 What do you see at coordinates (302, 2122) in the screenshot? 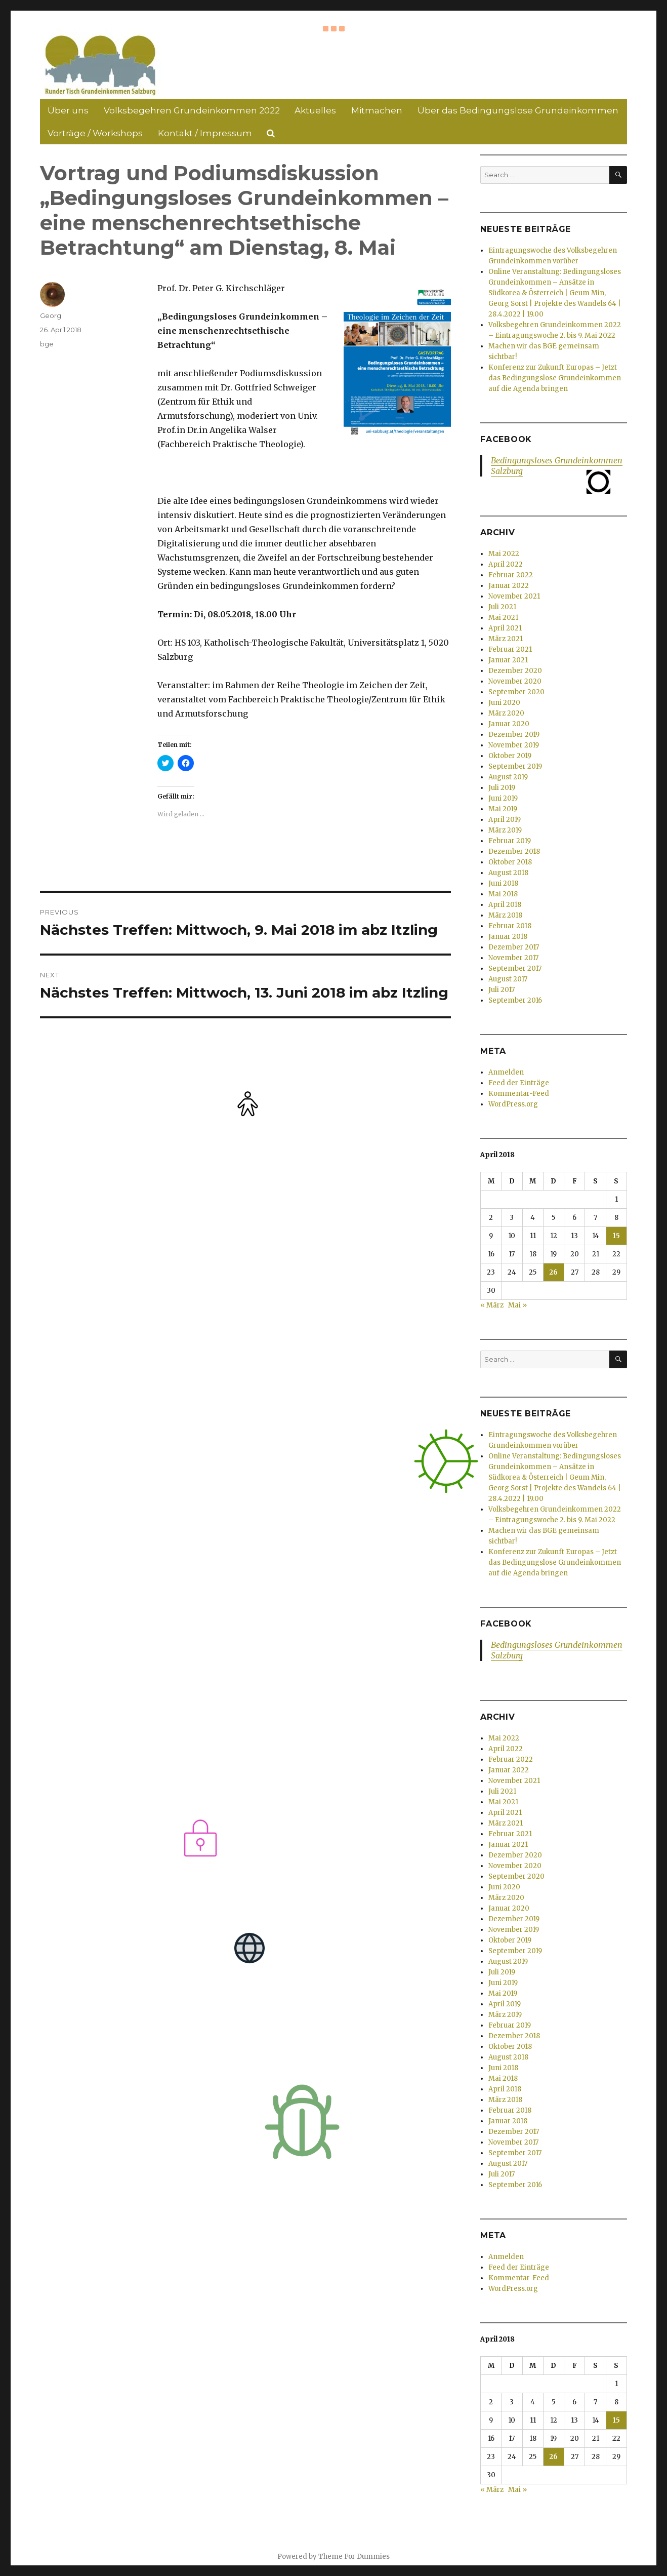
I see `report a bug or issue` at bounding box center [302, 2122].